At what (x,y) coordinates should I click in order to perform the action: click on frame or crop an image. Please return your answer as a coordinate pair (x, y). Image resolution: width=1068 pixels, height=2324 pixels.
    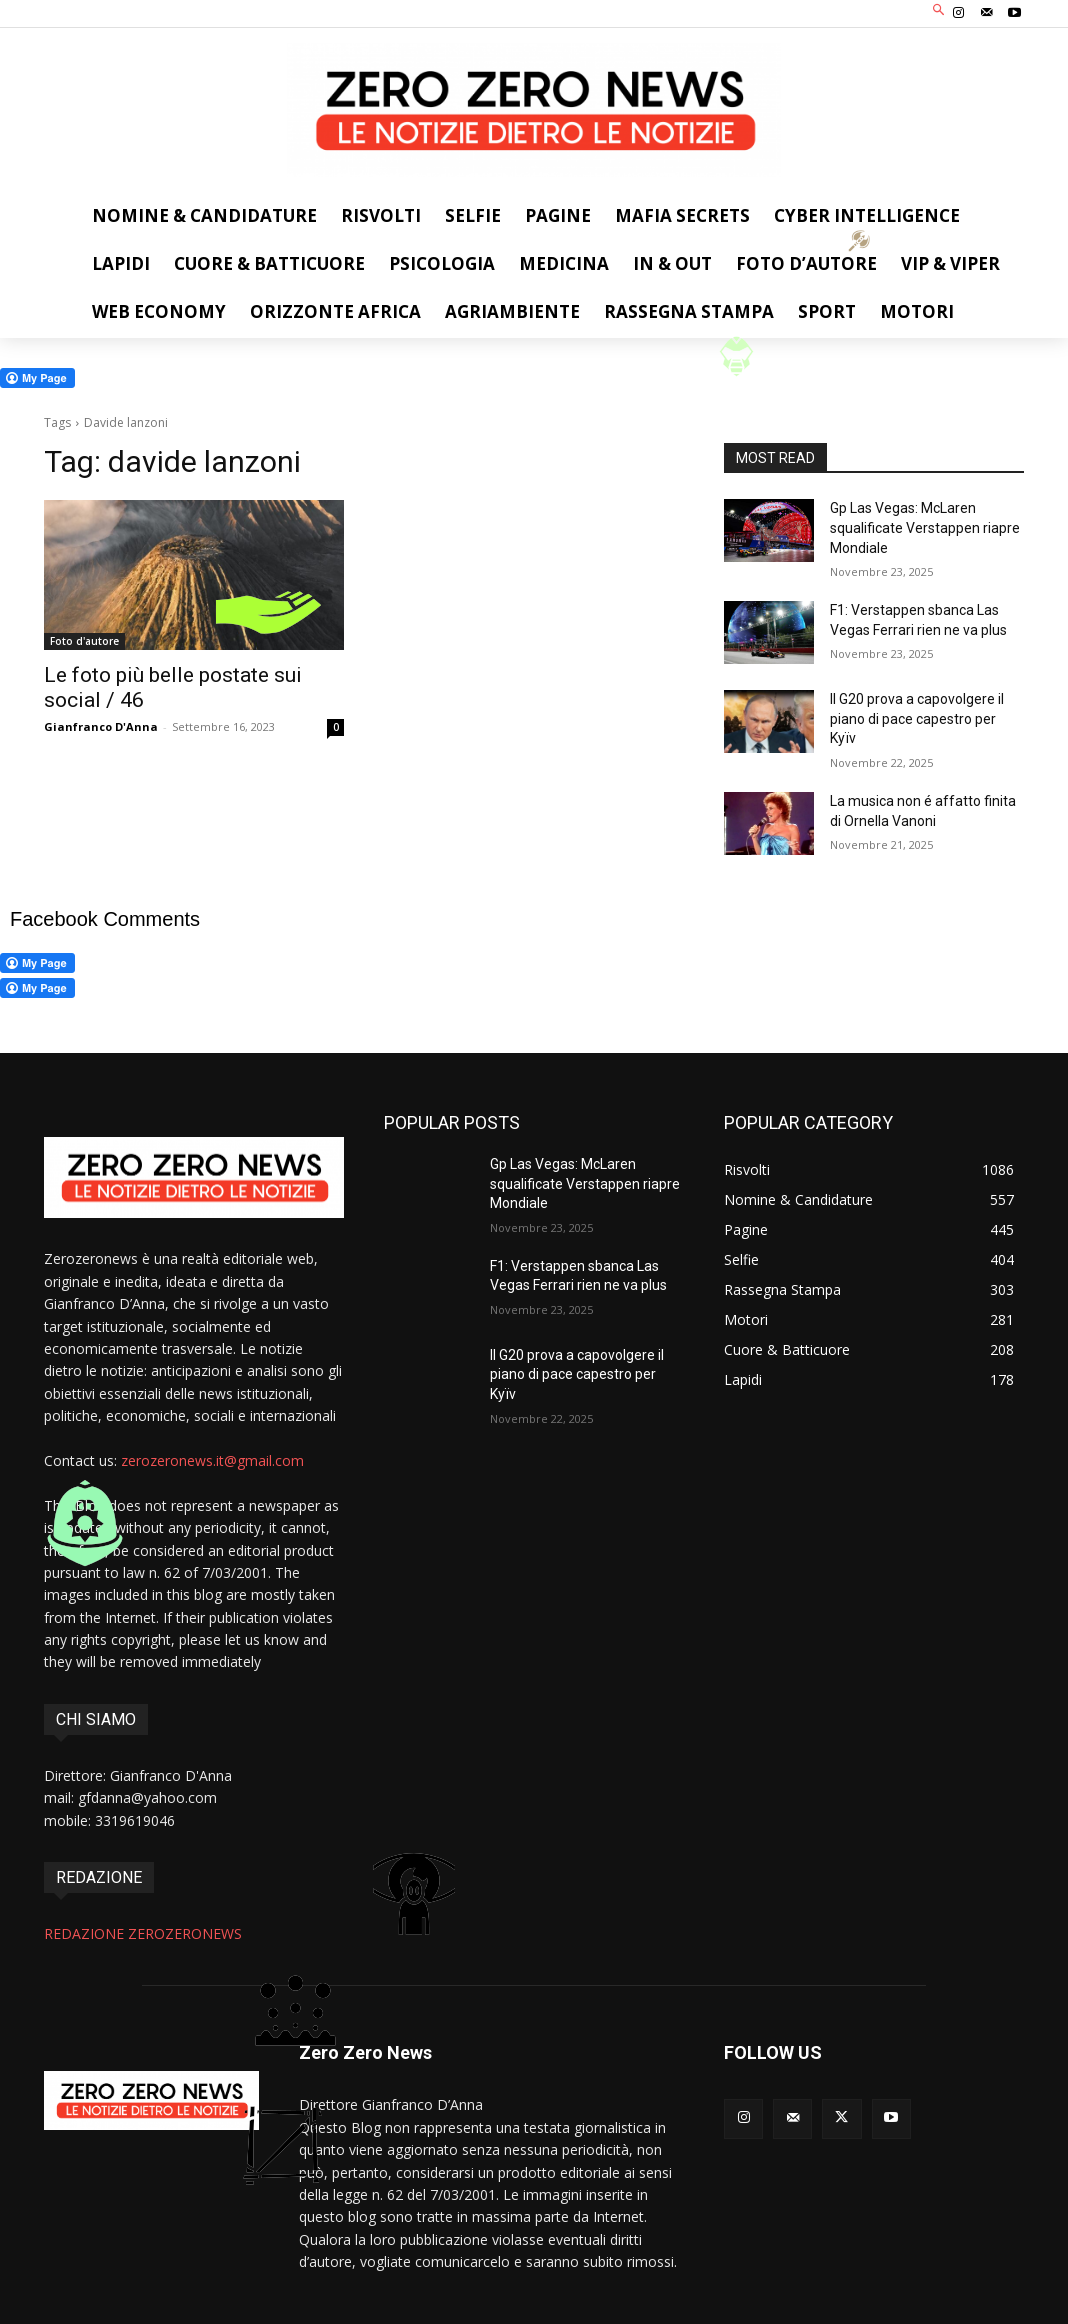
    Looking at the image, I should click on (282, 2145).